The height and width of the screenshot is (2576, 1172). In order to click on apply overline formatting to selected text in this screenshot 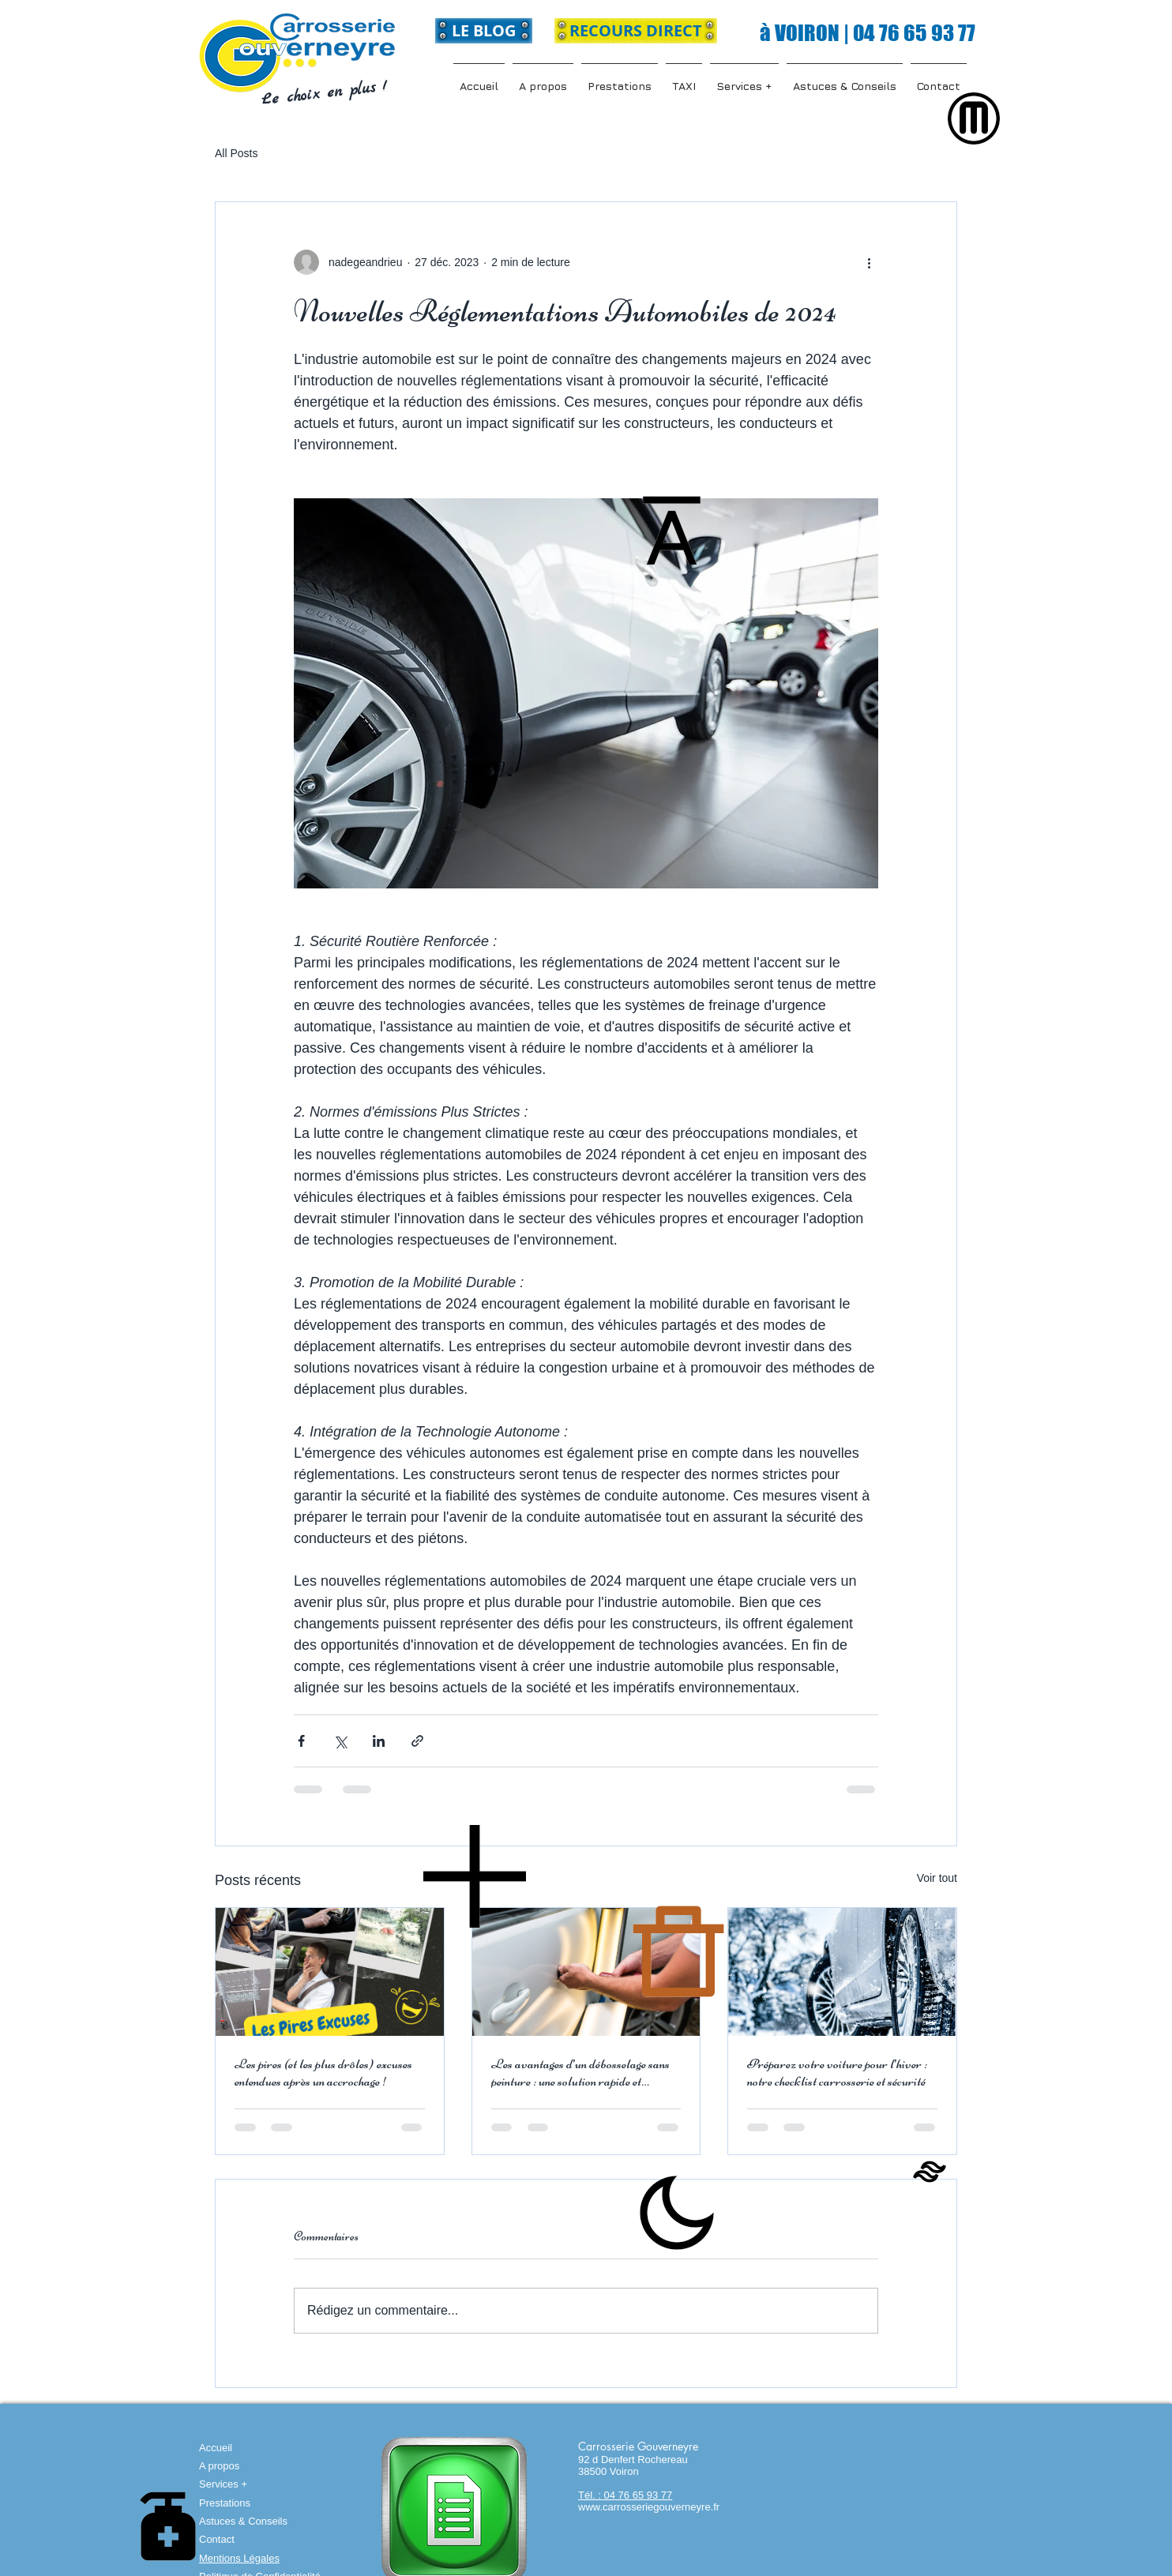, I will do `click(671, 528)`.